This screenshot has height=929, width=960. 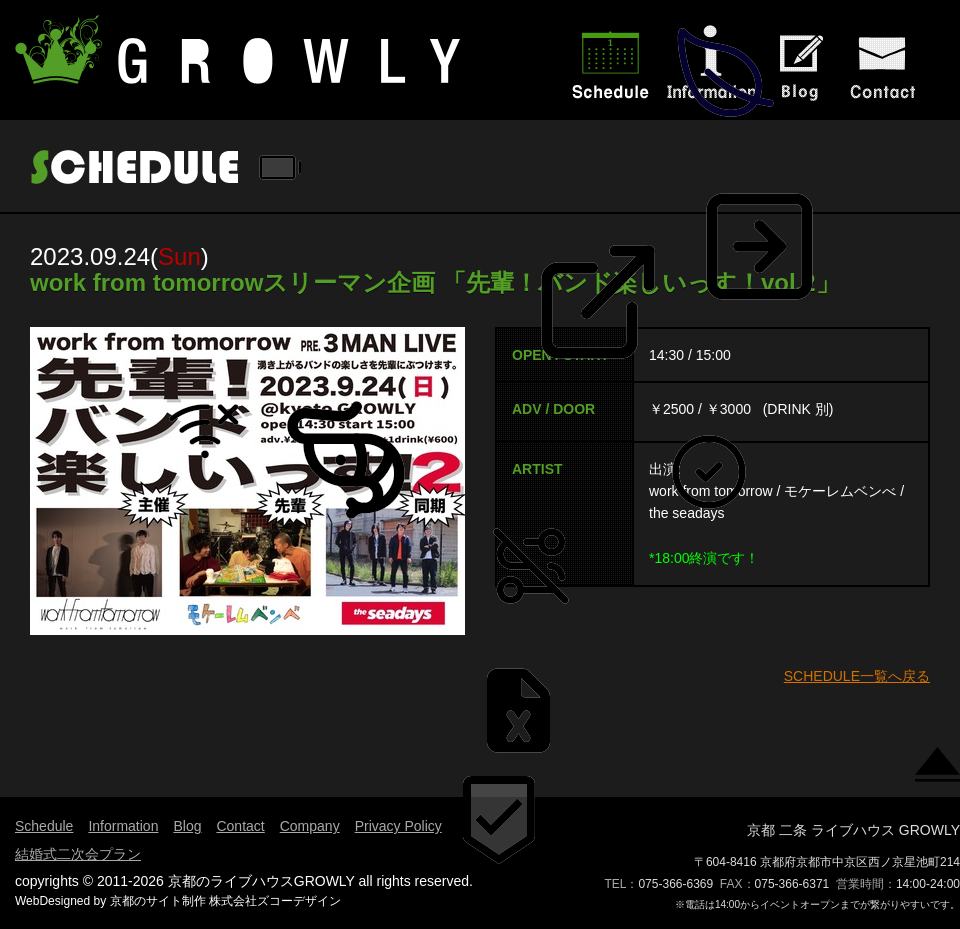 What do you see at coordinates (346, 460) in the screenshot?
I see `indicates seafood or shellfish menu category` at bounding box center [346, 460].